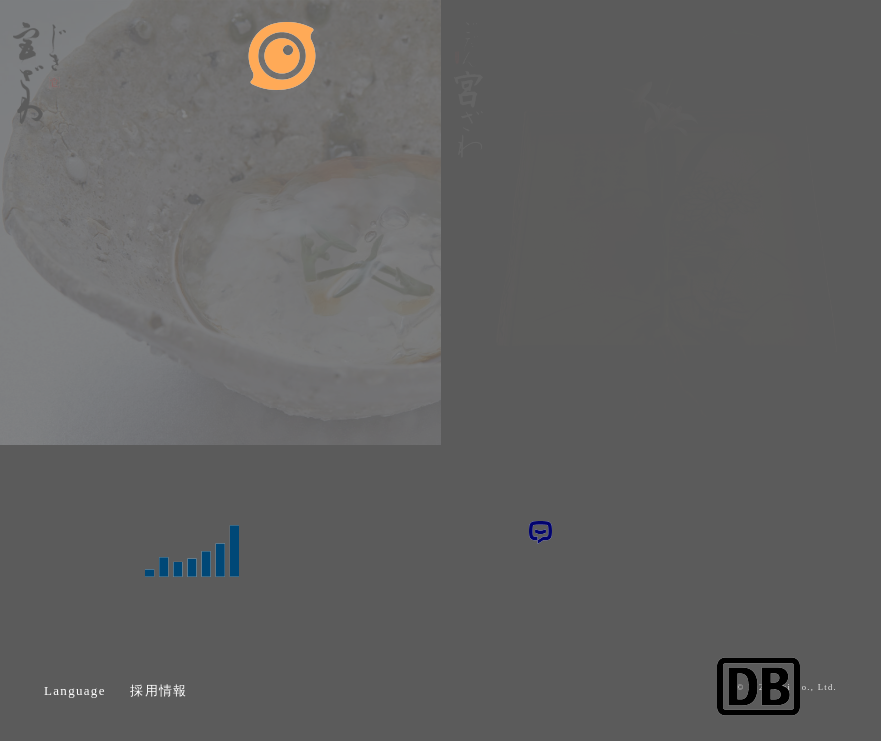 Image resolution: width=881 pixels, height=741 pixels. Describe the element at coordinates (540, 532) in the screenshot. I see `open chatbot assistant` at that location.